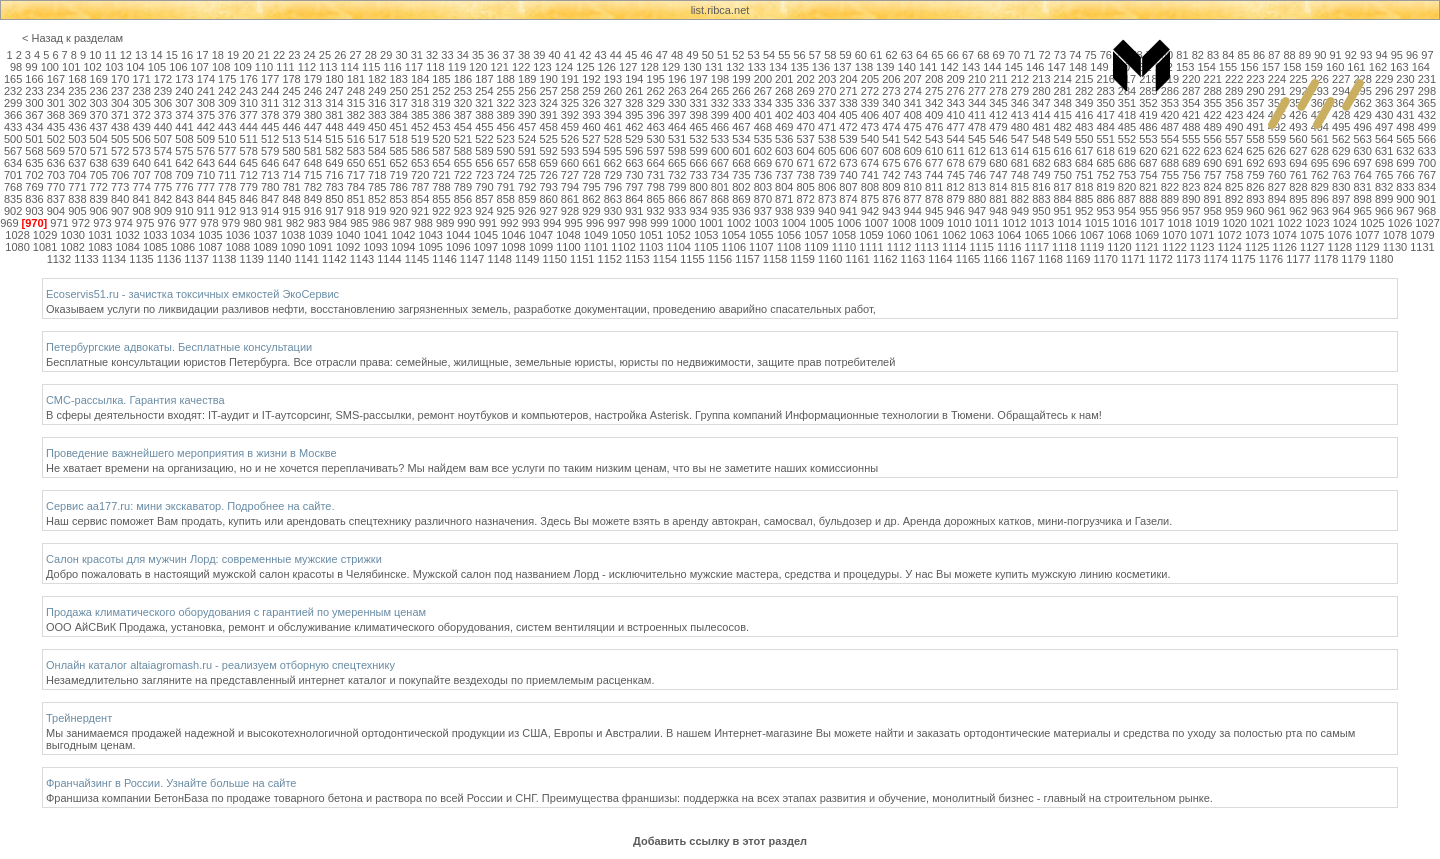 This screenshot has width=1440, height=859. I want to click on open the Monzo banking app, so click(1141, 65).